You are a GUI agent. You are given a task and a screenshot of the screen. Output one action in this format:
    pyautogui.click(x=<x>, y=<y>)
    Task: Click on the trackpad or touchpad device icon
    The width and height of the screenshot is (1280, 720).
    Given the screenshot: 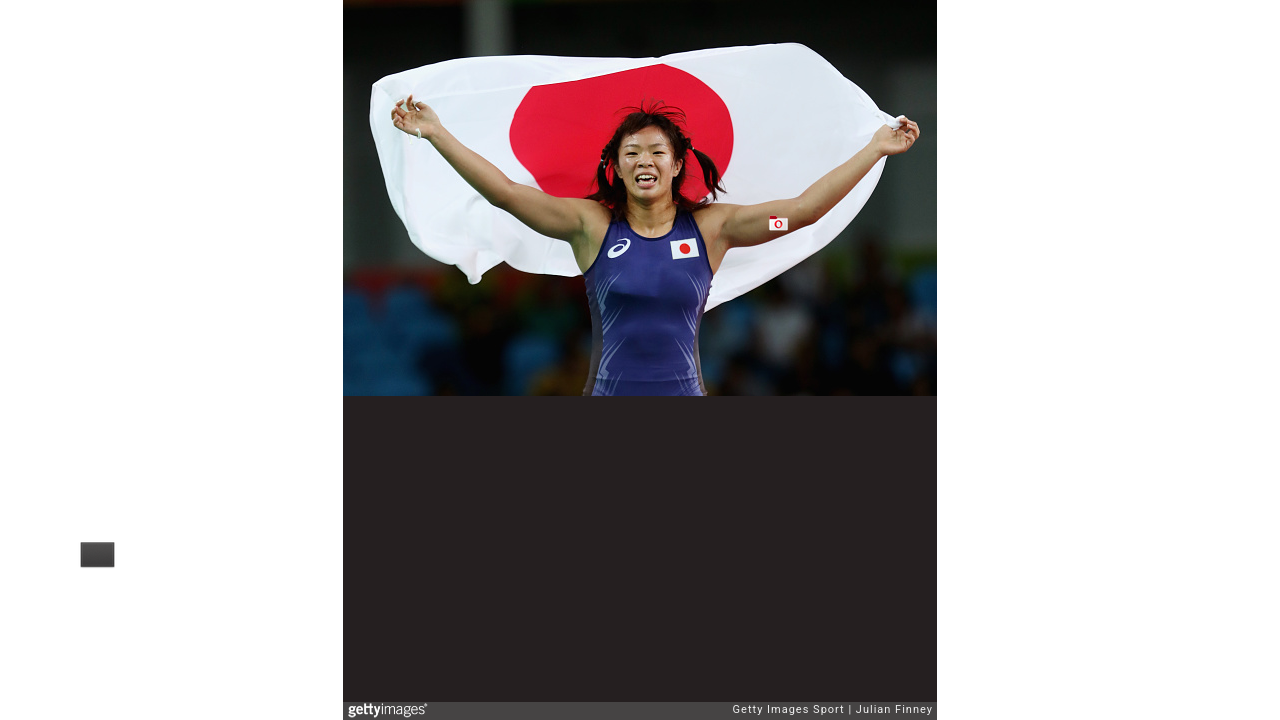 What is the action you would take?
    pyautogui.click(x=97, y=554)
    